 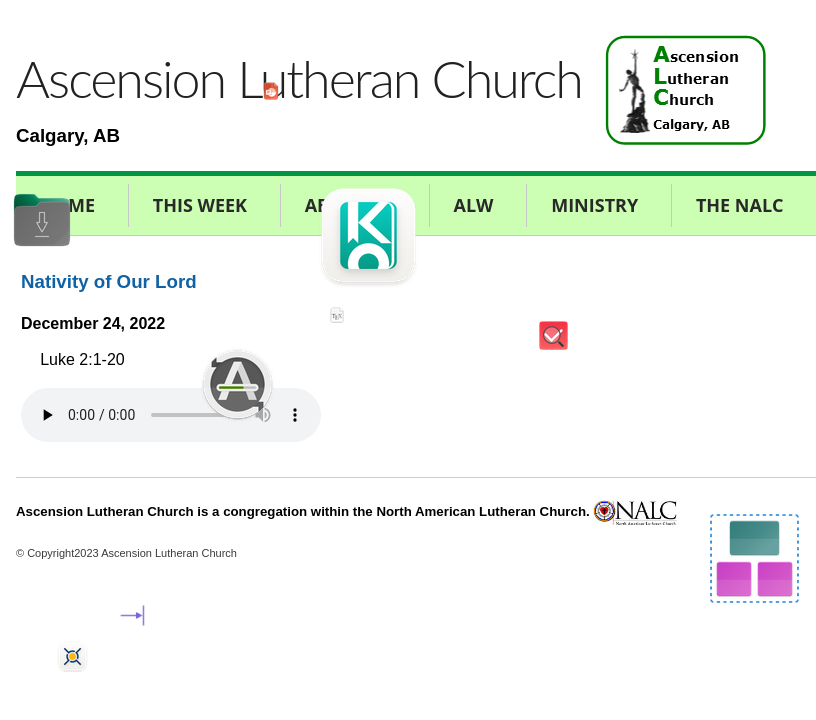 What do you see at coordinates (754, 558) in the screenshot?
I see `select all items in the current view` at bounding box center [754, 558].